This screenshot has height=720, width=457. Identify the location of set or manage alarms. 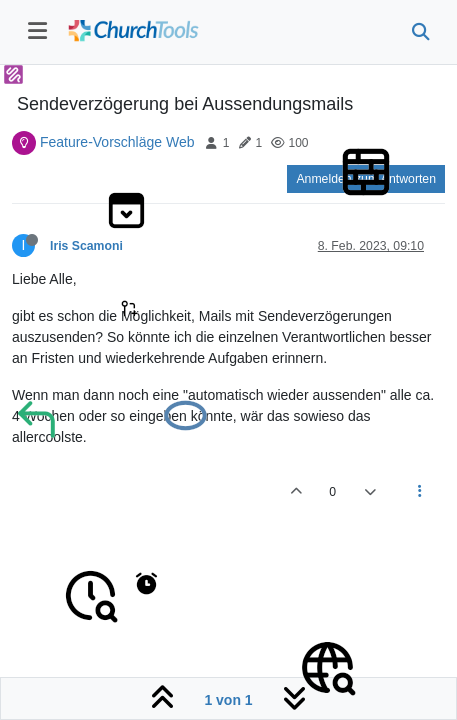
(146, 583).